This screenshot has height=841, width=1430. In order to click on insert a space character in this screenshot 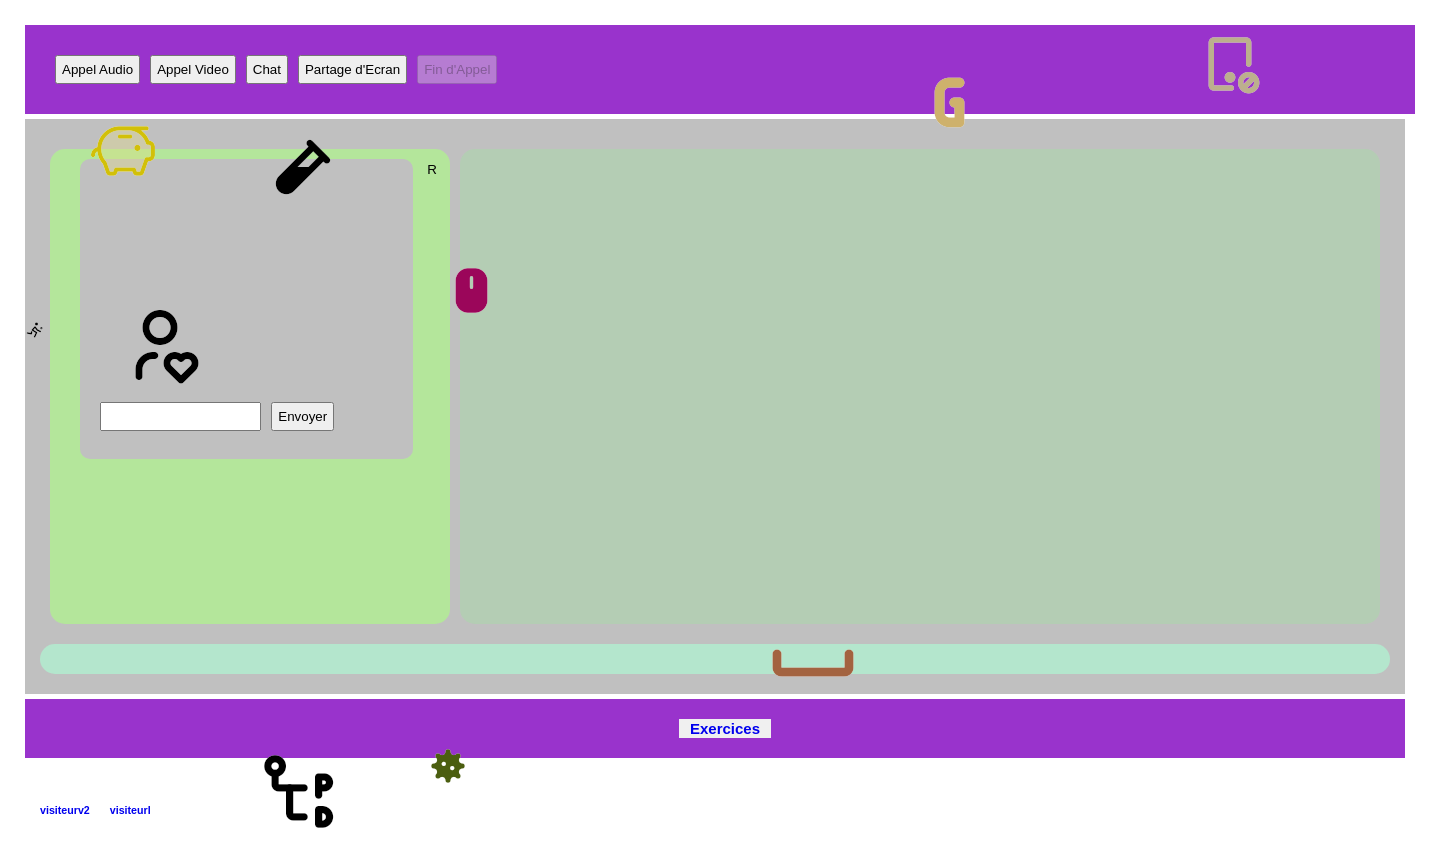, I will do `click(813, 663)`.